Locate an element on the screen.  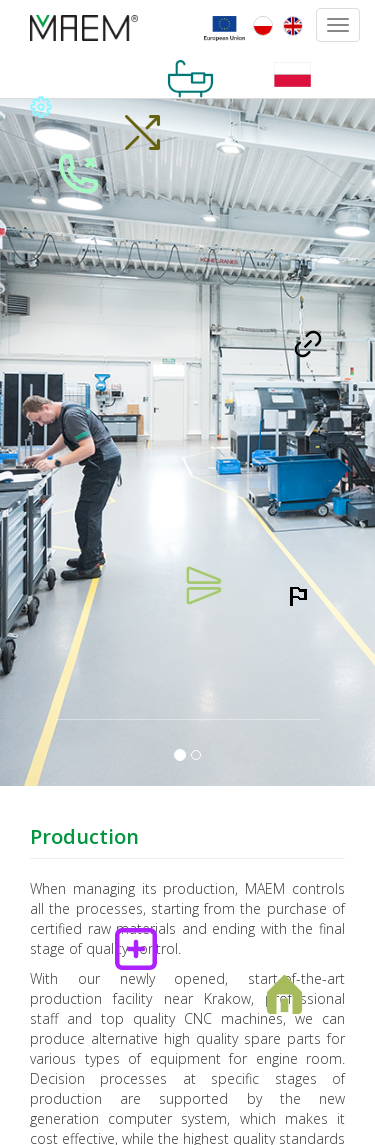
flip image or content vertically is located at coordinates (202, 585).